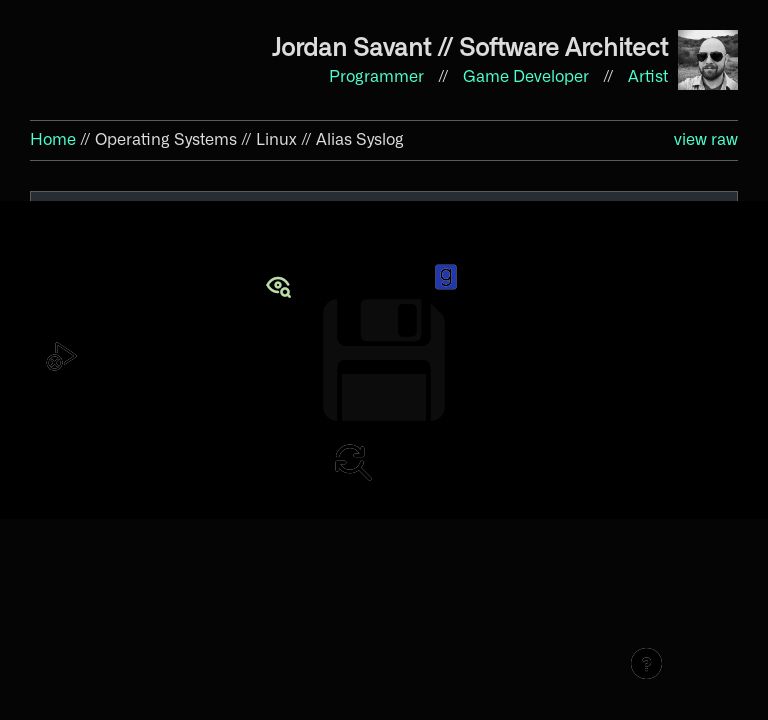  I want to click on search through viewed or watched items, so click(278, 285).